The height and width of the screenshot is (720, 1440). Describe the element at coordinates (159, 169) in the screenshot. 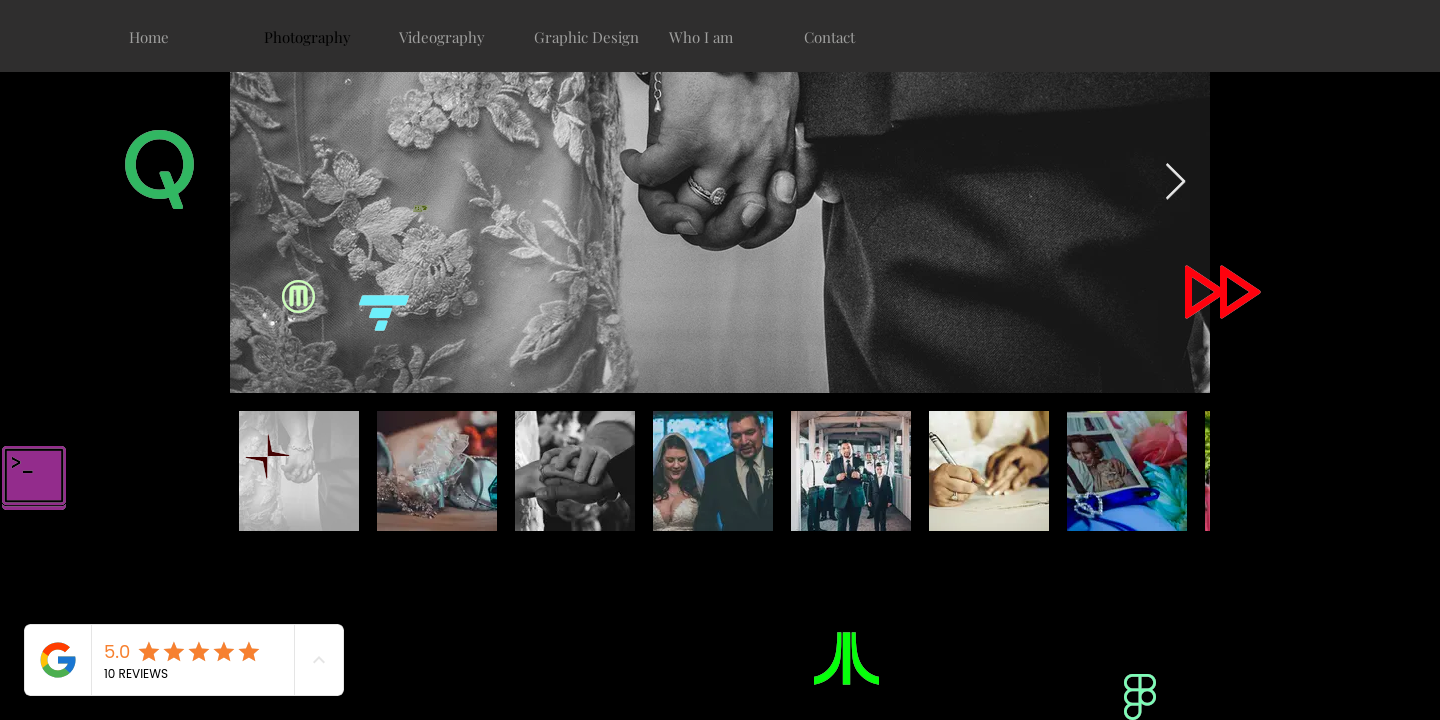

I see `qualcomm company logo` at that location.